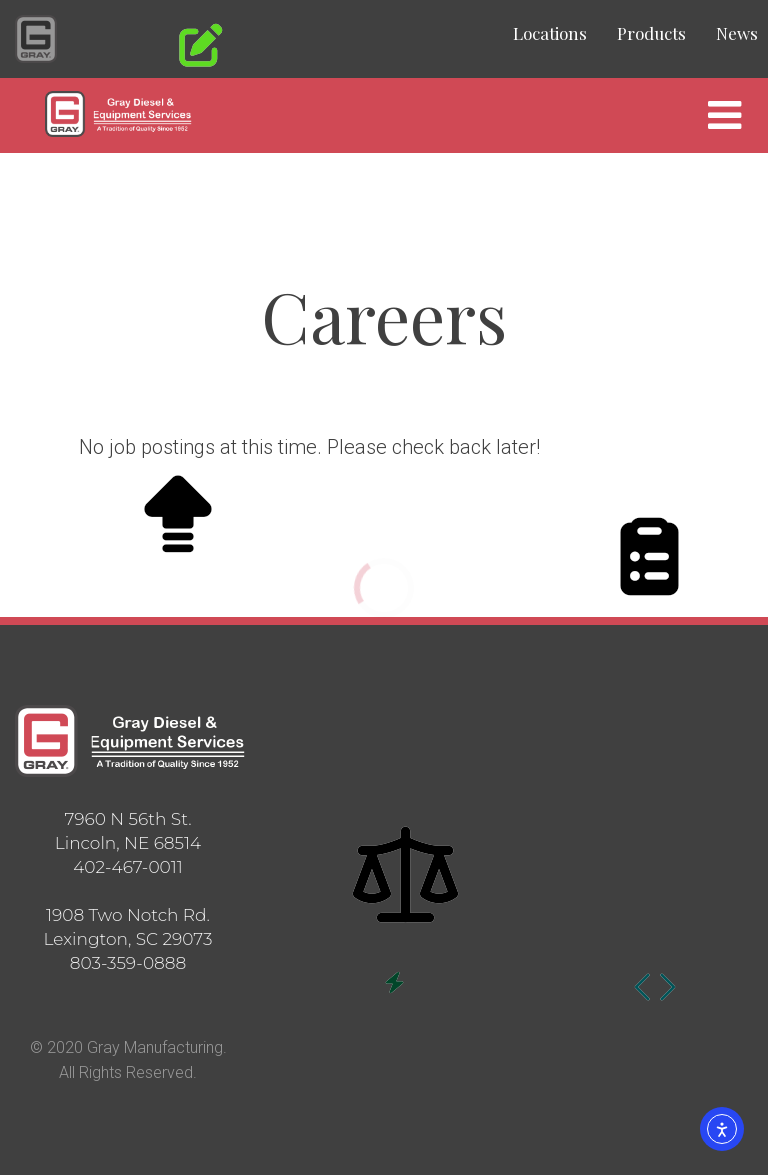 This screenshot has height=1175, width=768. I want to click on access legal or terms of service settings, so click(405, 874).